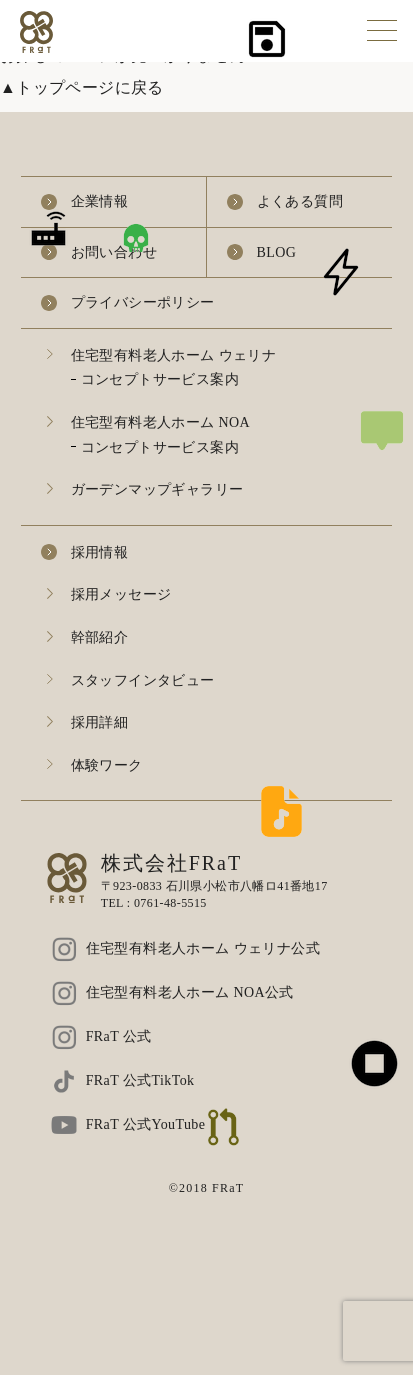 Image resolution: width=413 pixels, height=1375 pixels. What do you see at coordinates (382, 429) in the screenshot?
I see `open chat or messaging` at bounding box center [382, 429].